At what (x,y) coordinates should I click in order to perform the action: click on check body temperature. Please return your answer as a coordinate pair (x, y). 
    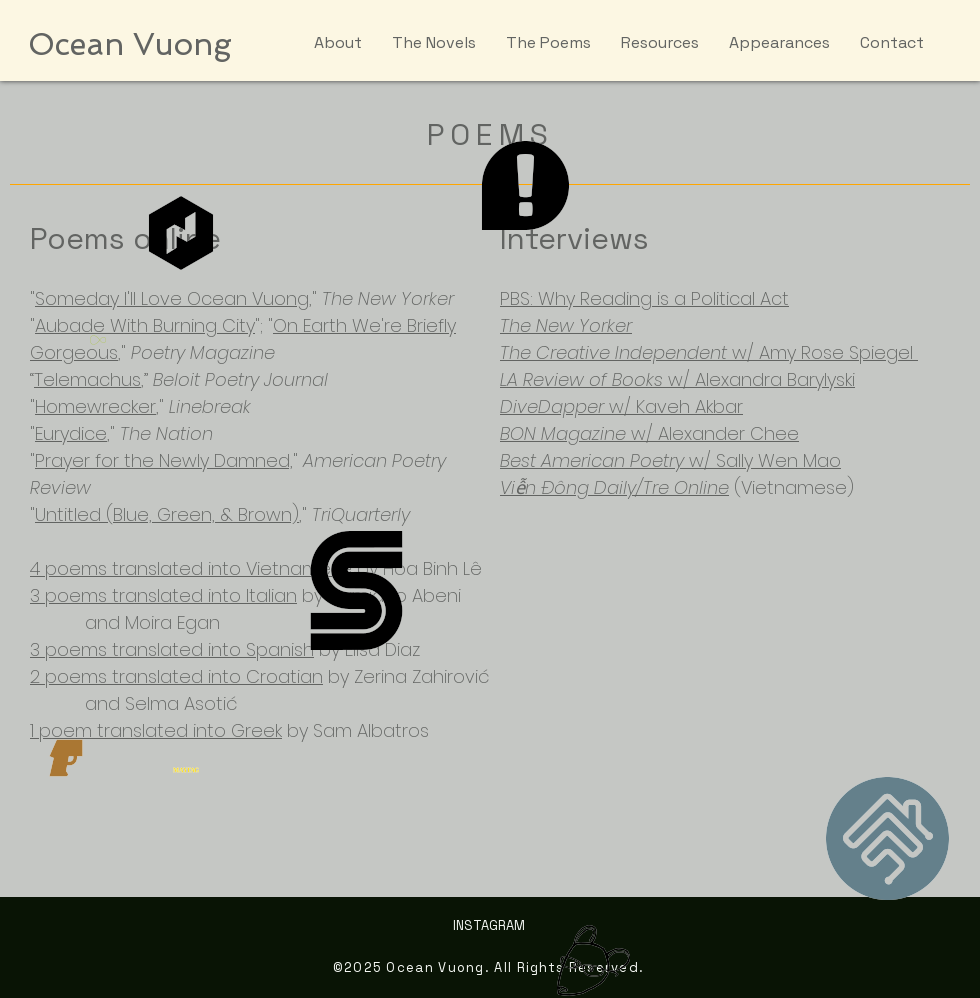
    Looking at the image, I should click on (66, 758).